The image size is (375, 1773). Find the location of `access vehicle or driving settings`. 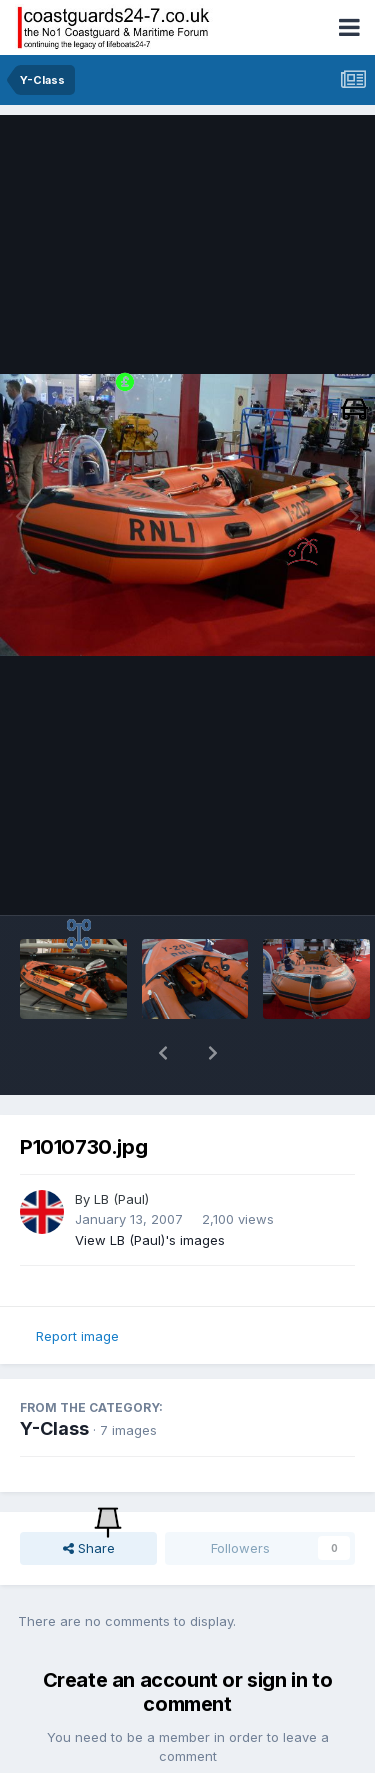

access vehicle or driving settings is located at coordinates (354, 409).